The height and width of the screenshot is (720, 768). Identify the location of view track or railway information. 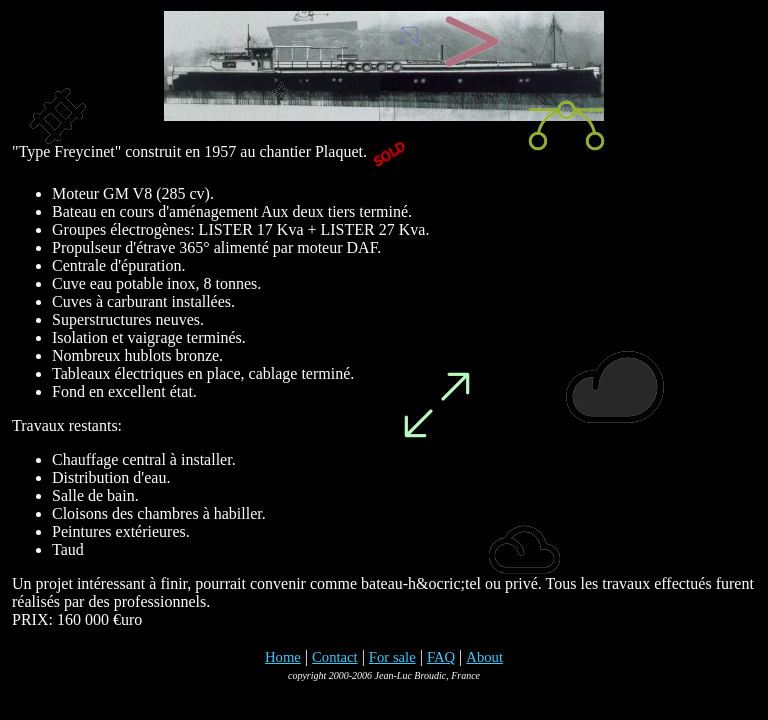
(58, 116).